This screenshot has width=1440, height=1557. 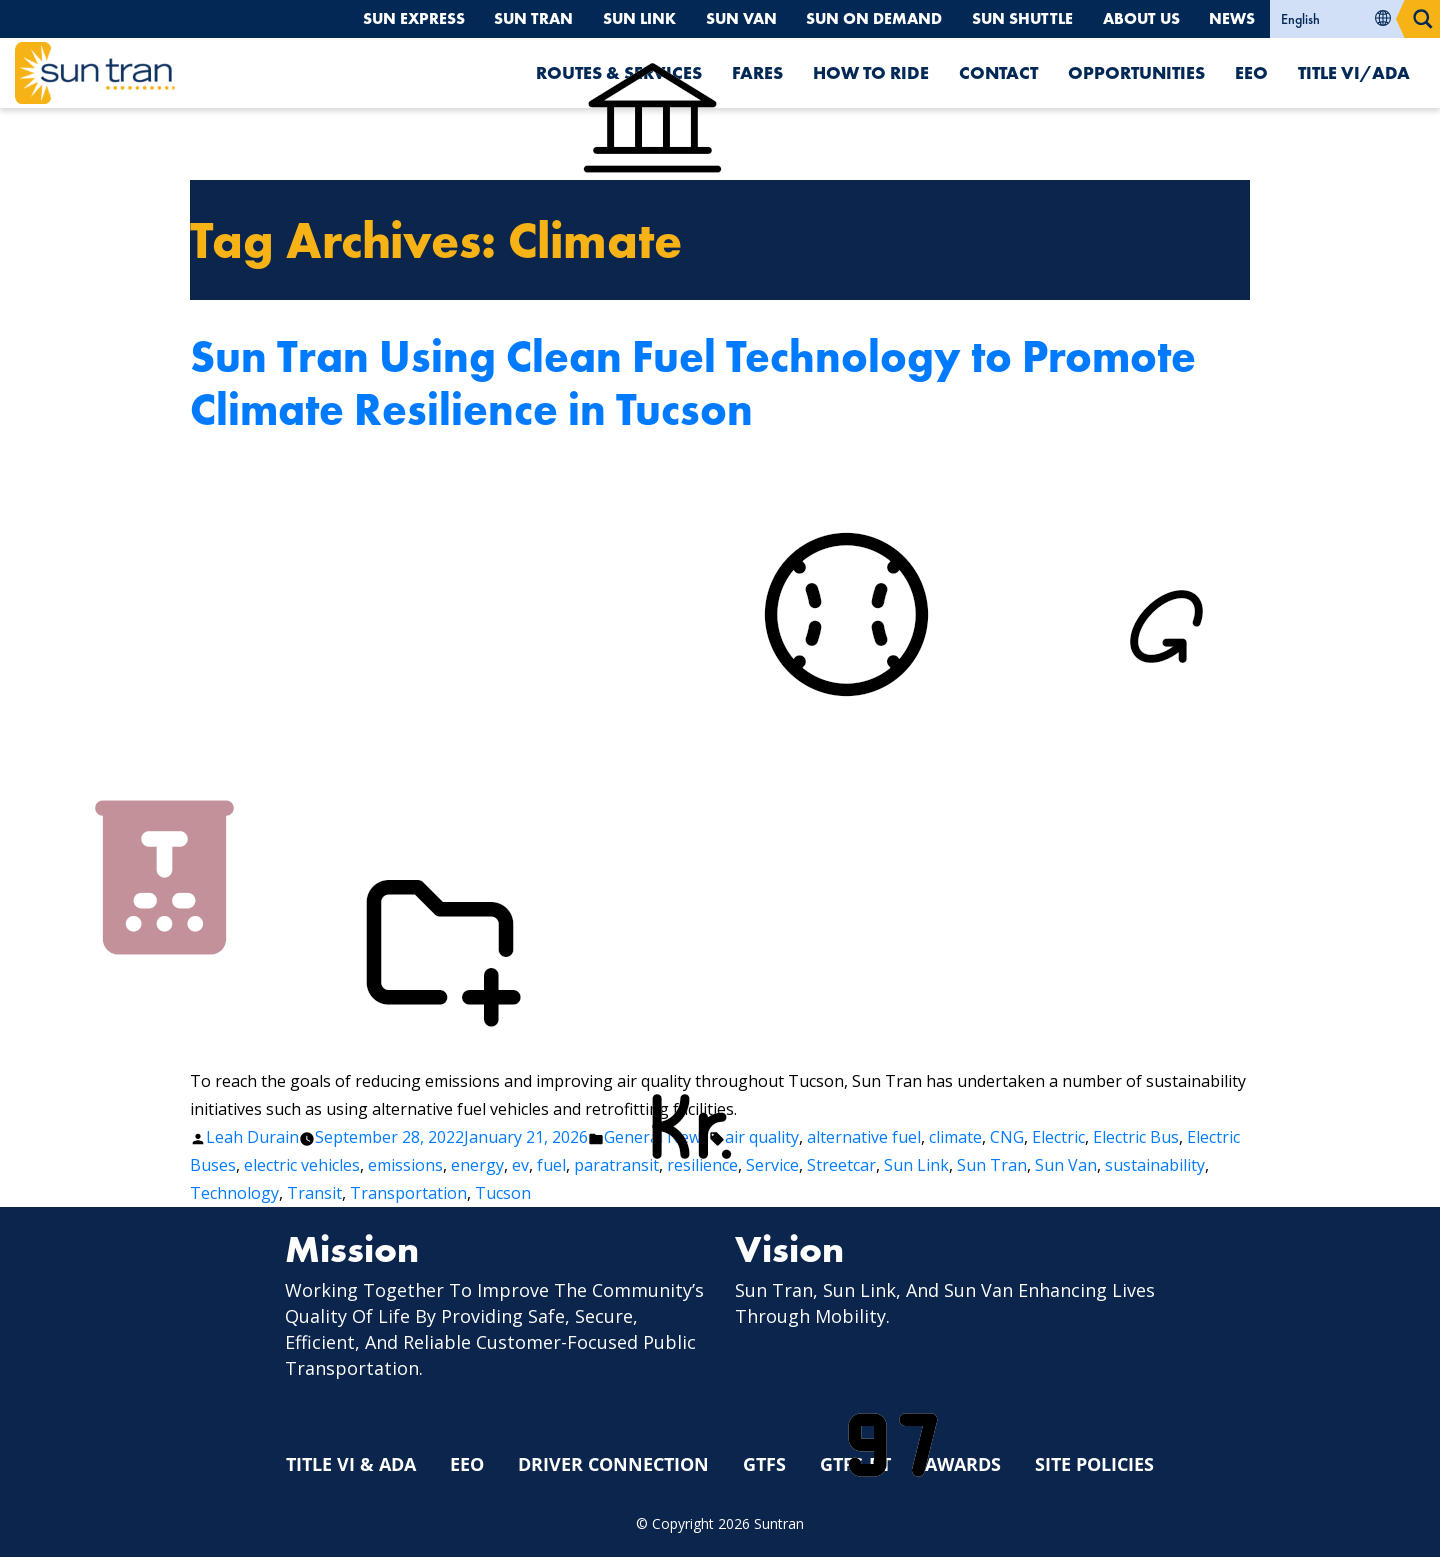 What do you see at coordinates (440, 946) in the screenshot?
I see `create a new folder` at bounding box center [440, 946].